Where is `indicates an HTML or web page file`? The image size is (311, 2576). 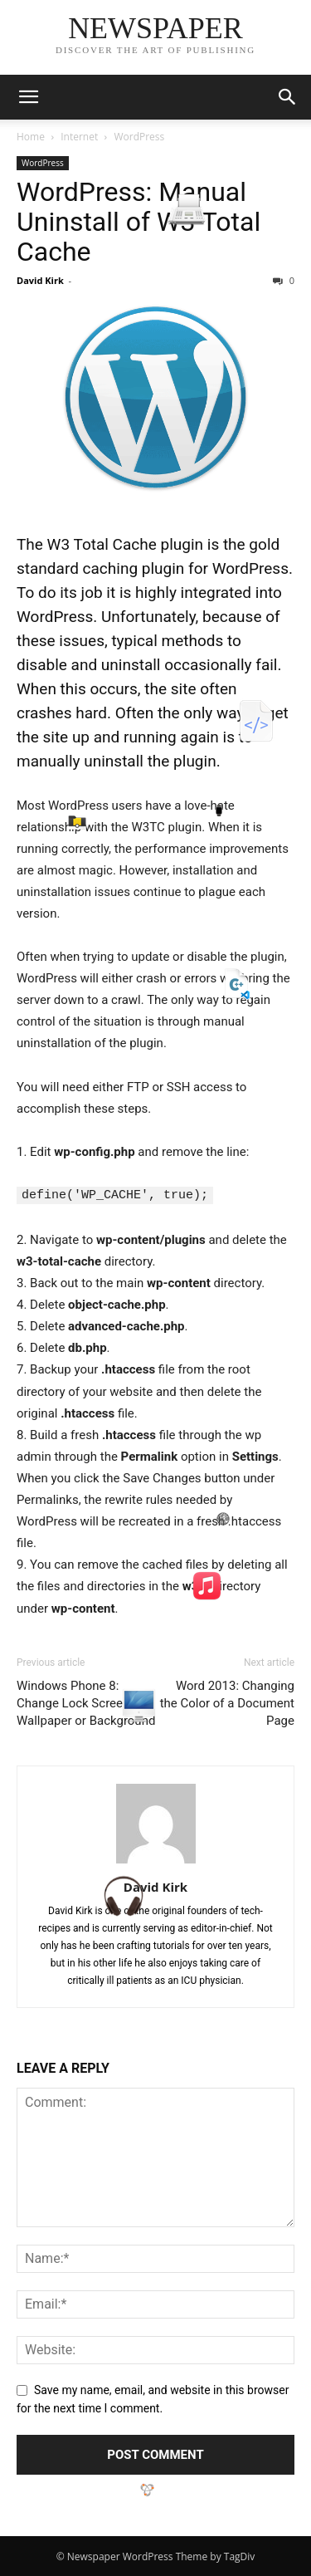
indicates an HTML or web page file is located at coordinates (256, 721).